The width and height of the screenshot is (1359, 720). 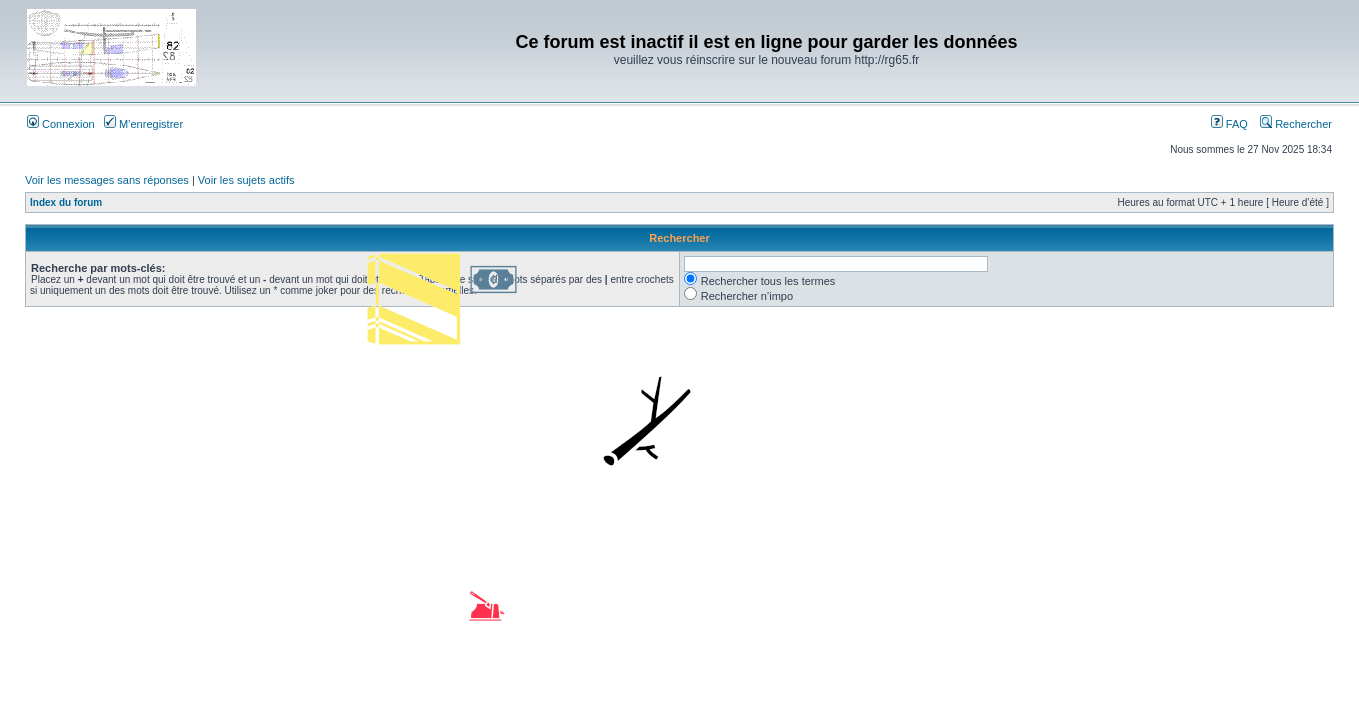 What do you see at coordinates (493, 279) in the screenshot?
I see `view your wallet or balance` at bounding box center [493, 279].